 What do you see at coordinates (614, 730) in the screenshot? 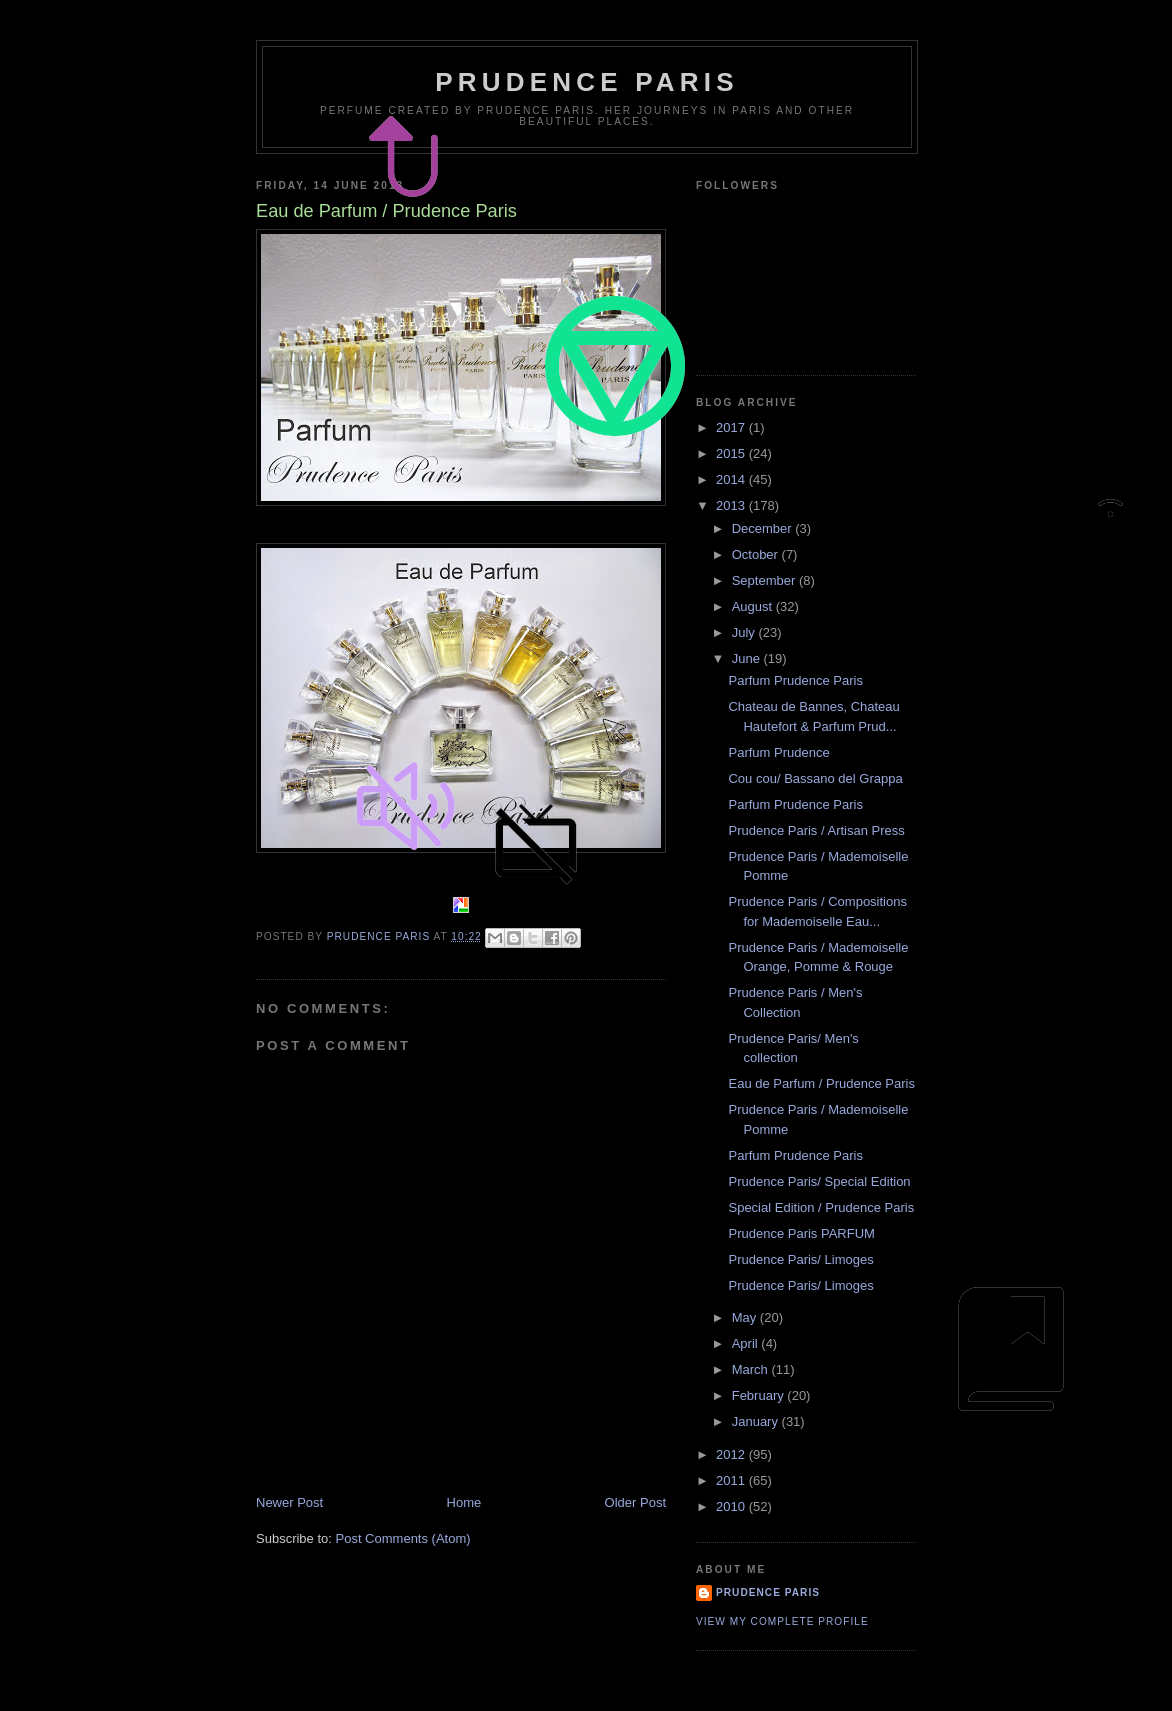
I see `mouse cursor indicator` at bounding box center [614, 730].